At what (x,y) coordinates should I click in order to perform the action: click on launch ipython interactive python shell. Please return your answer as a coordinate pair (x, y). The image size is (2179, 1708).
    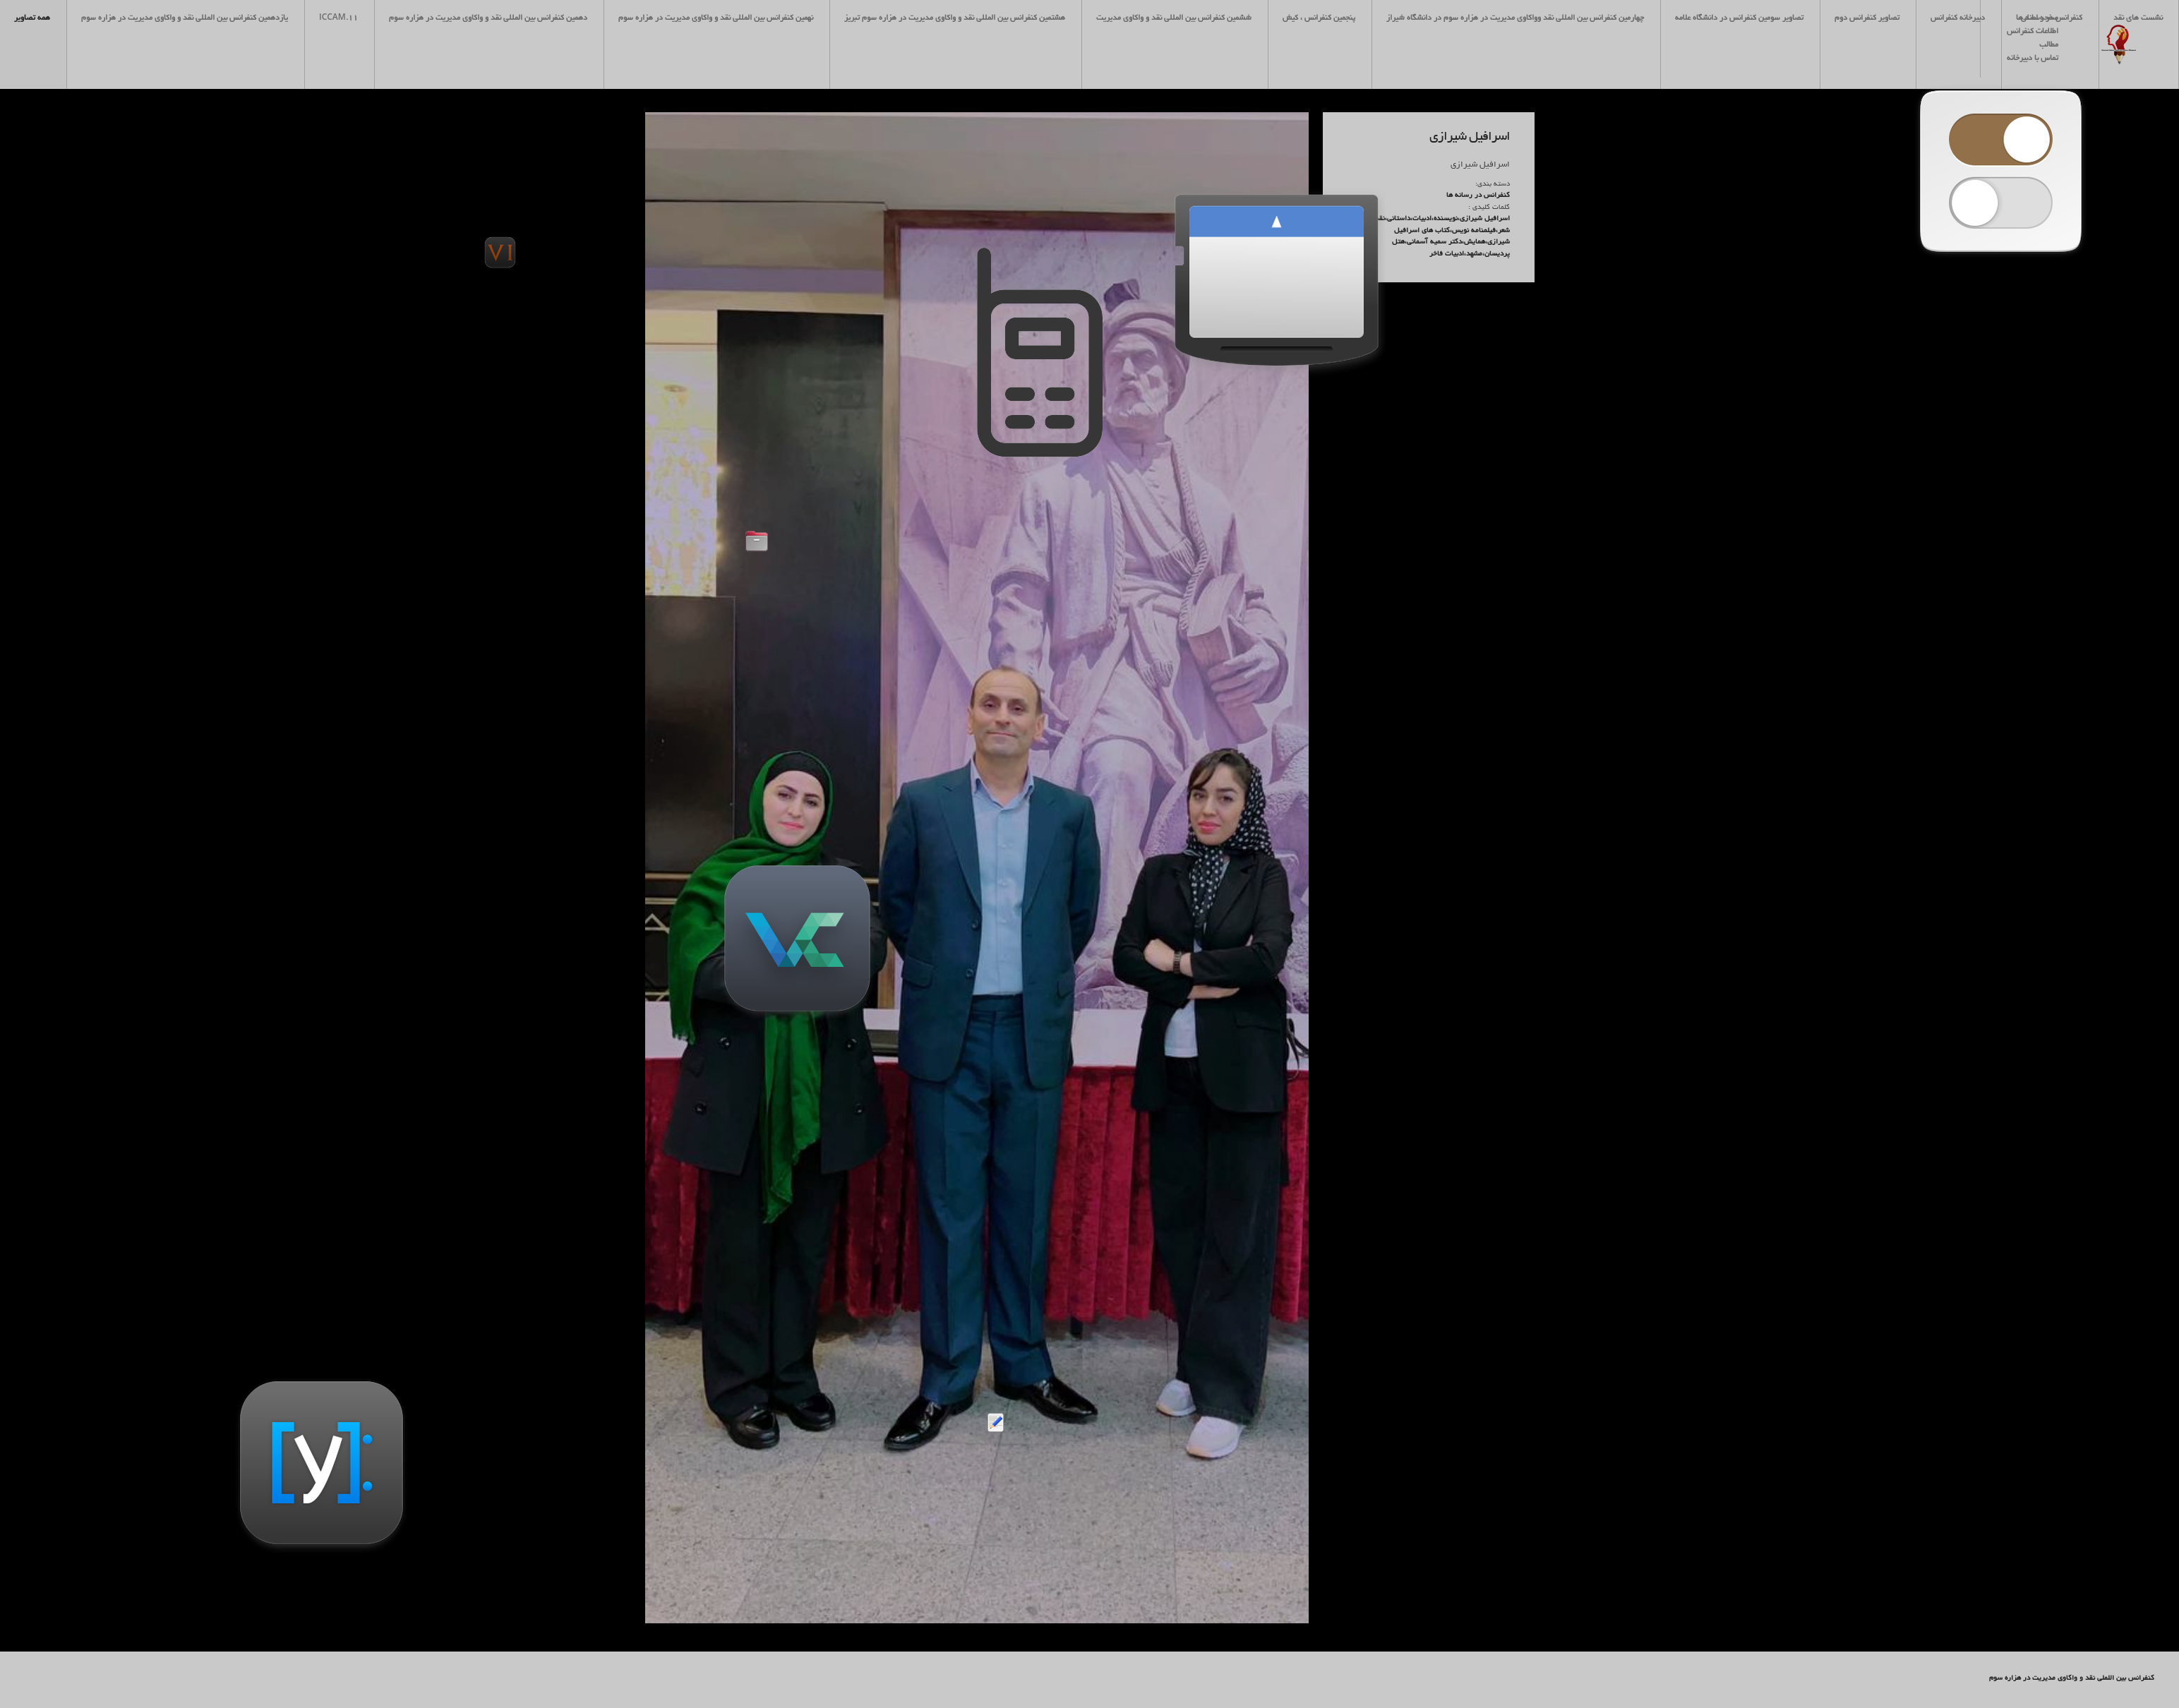
    Looking at the image, I should click on (321, 1462).